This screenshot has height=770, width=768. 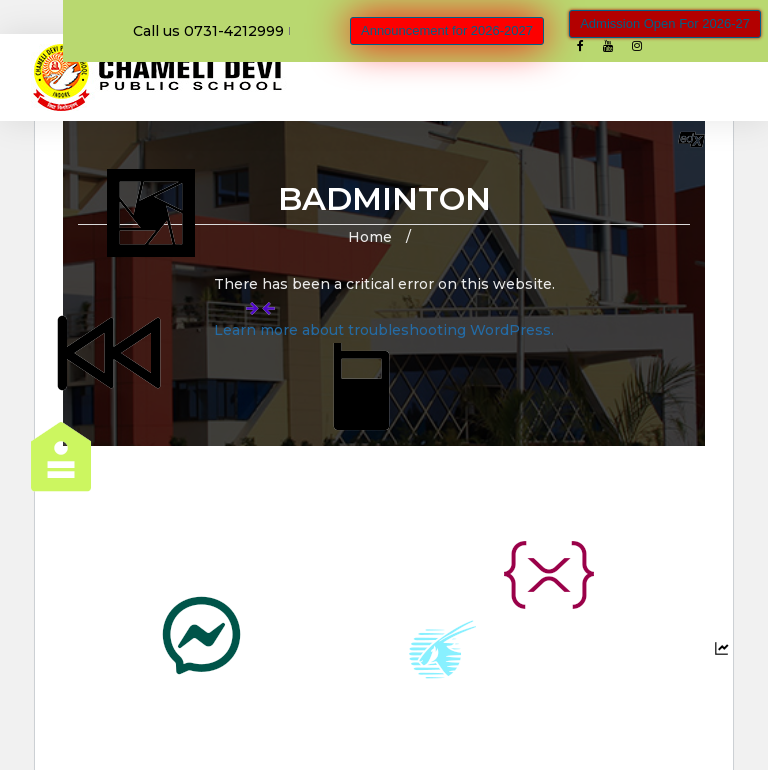 I want to click on XRP cryptocurrency logo, so click(x=549, y=575).